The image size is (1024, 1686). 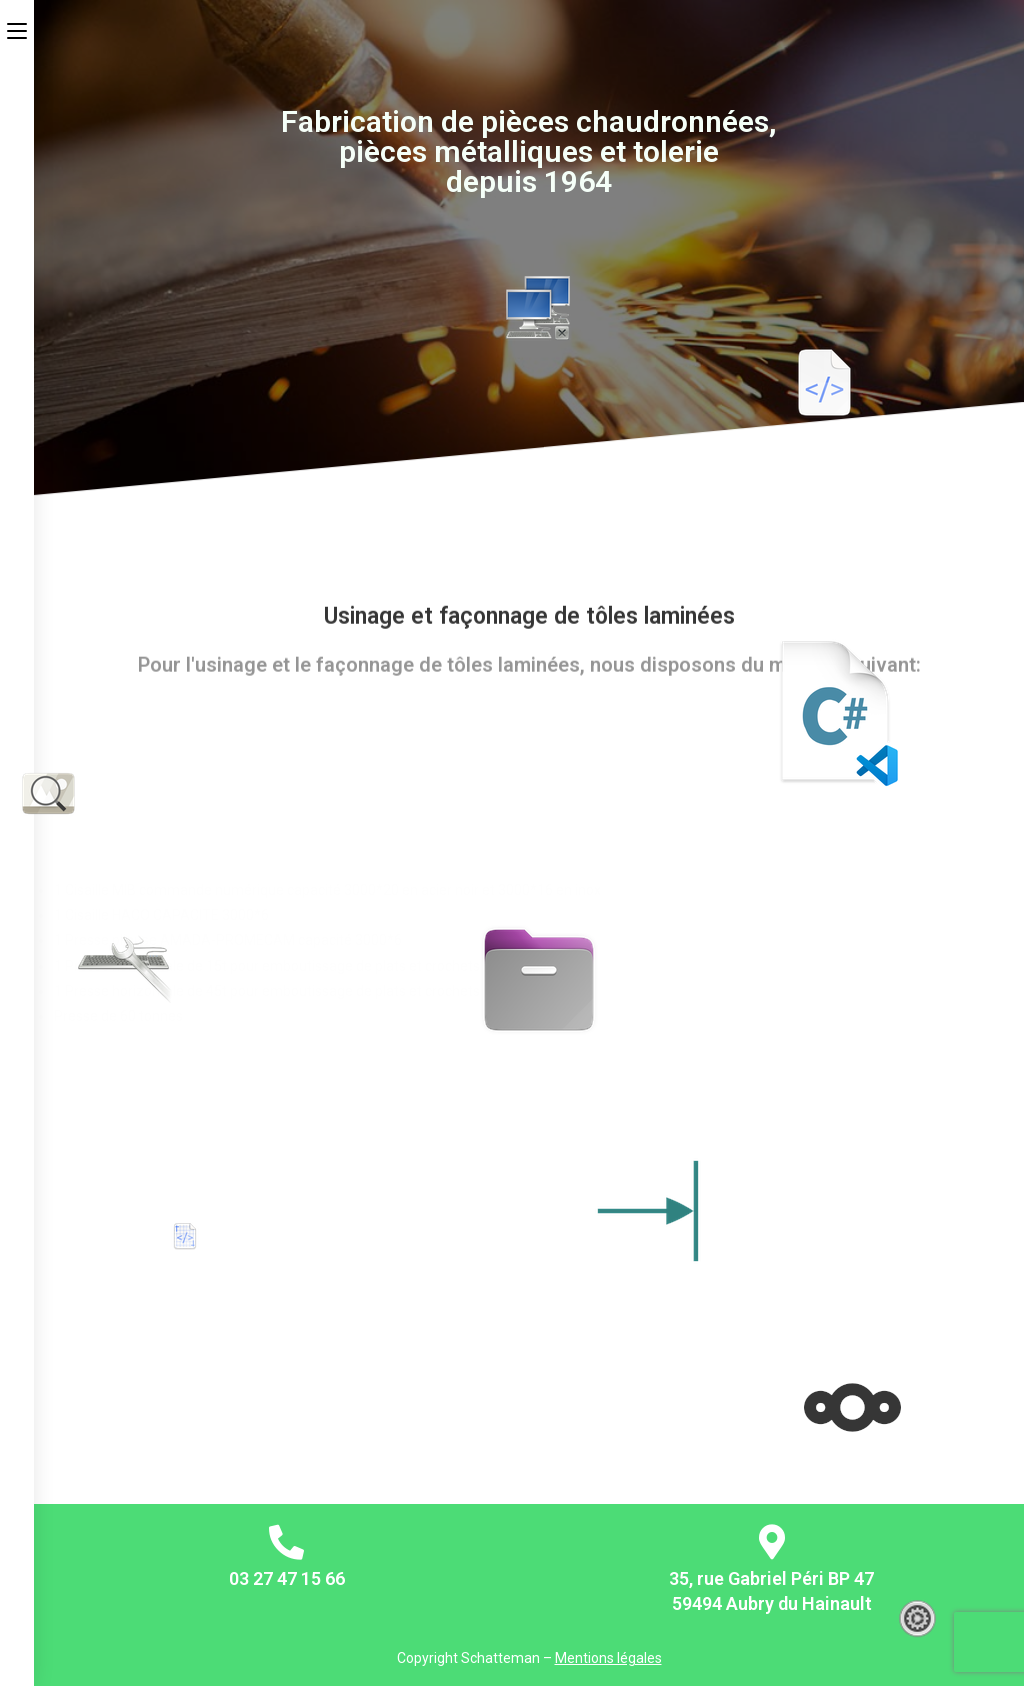 What do you see at coordinates (539, 980) in the screenshot?
I see `open the file manager application` at bounding box center [539, 980].